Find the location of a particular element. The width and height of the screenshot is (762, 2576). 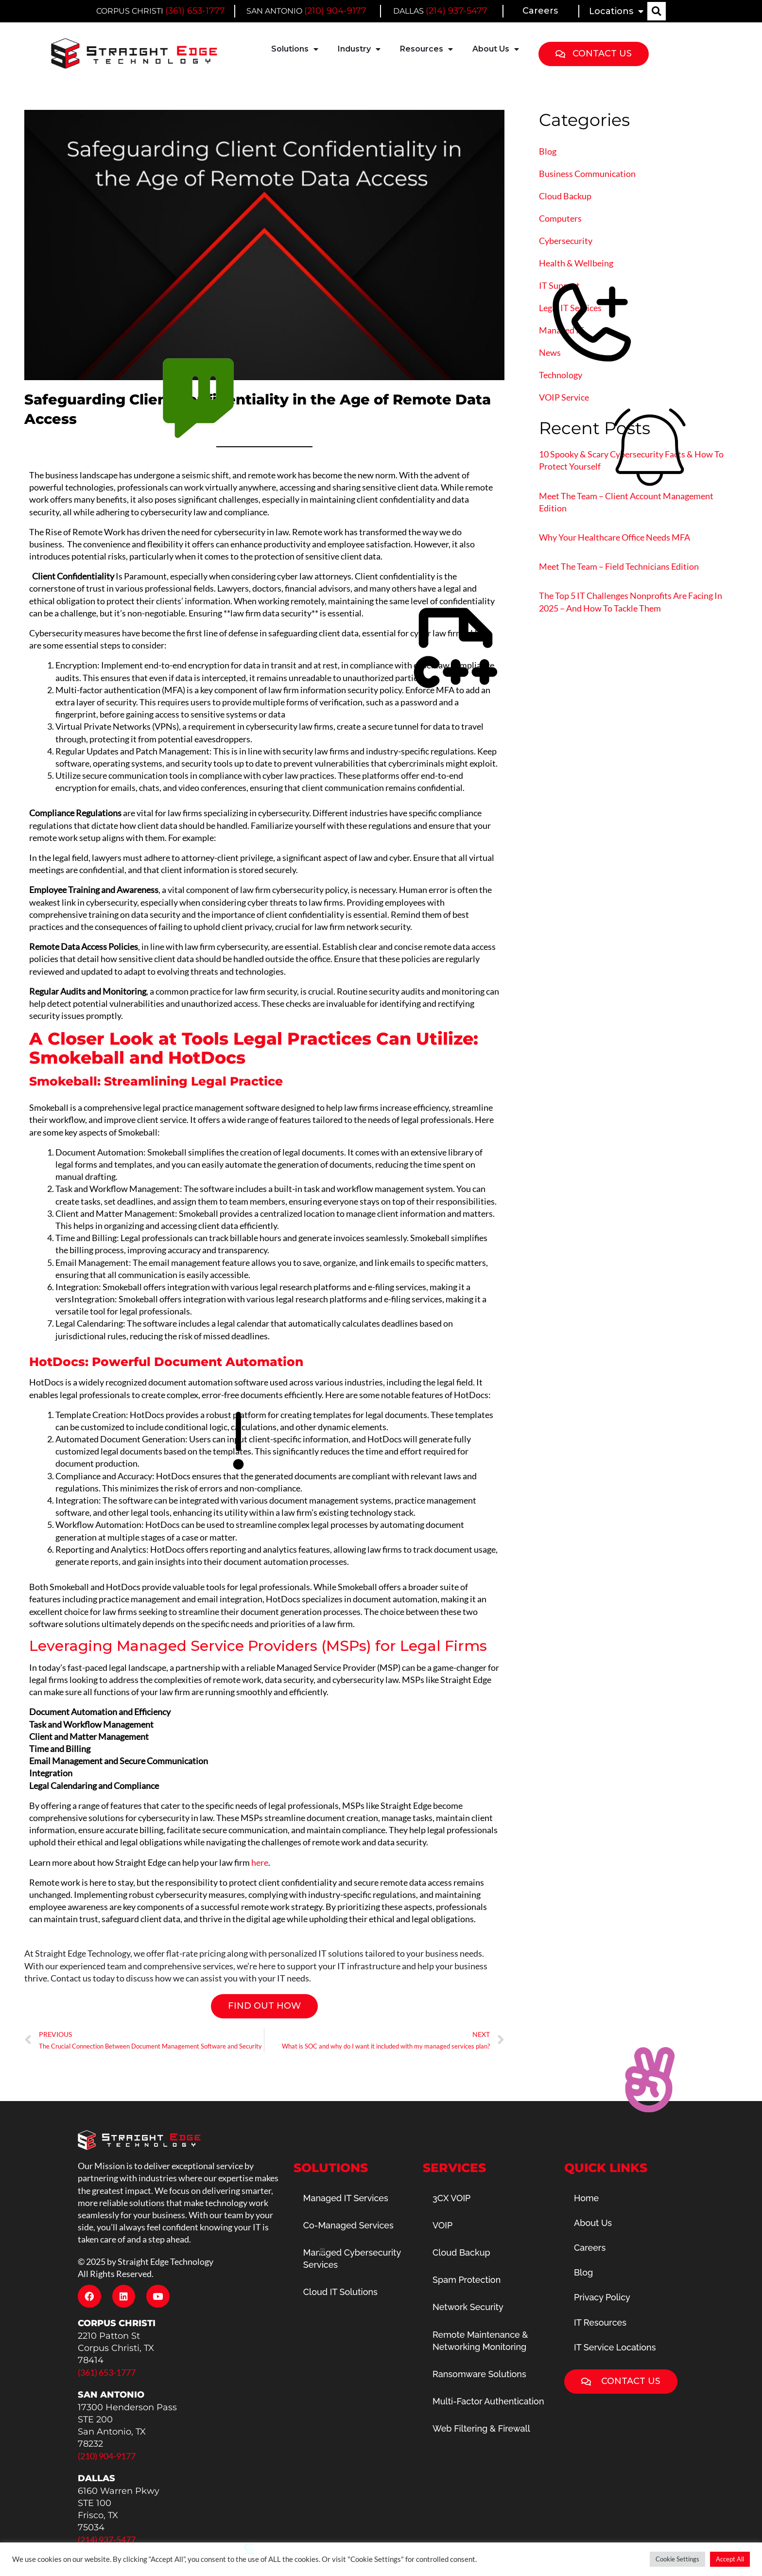

indicates high definition video quality is available is located at coordinates (322, 2250).